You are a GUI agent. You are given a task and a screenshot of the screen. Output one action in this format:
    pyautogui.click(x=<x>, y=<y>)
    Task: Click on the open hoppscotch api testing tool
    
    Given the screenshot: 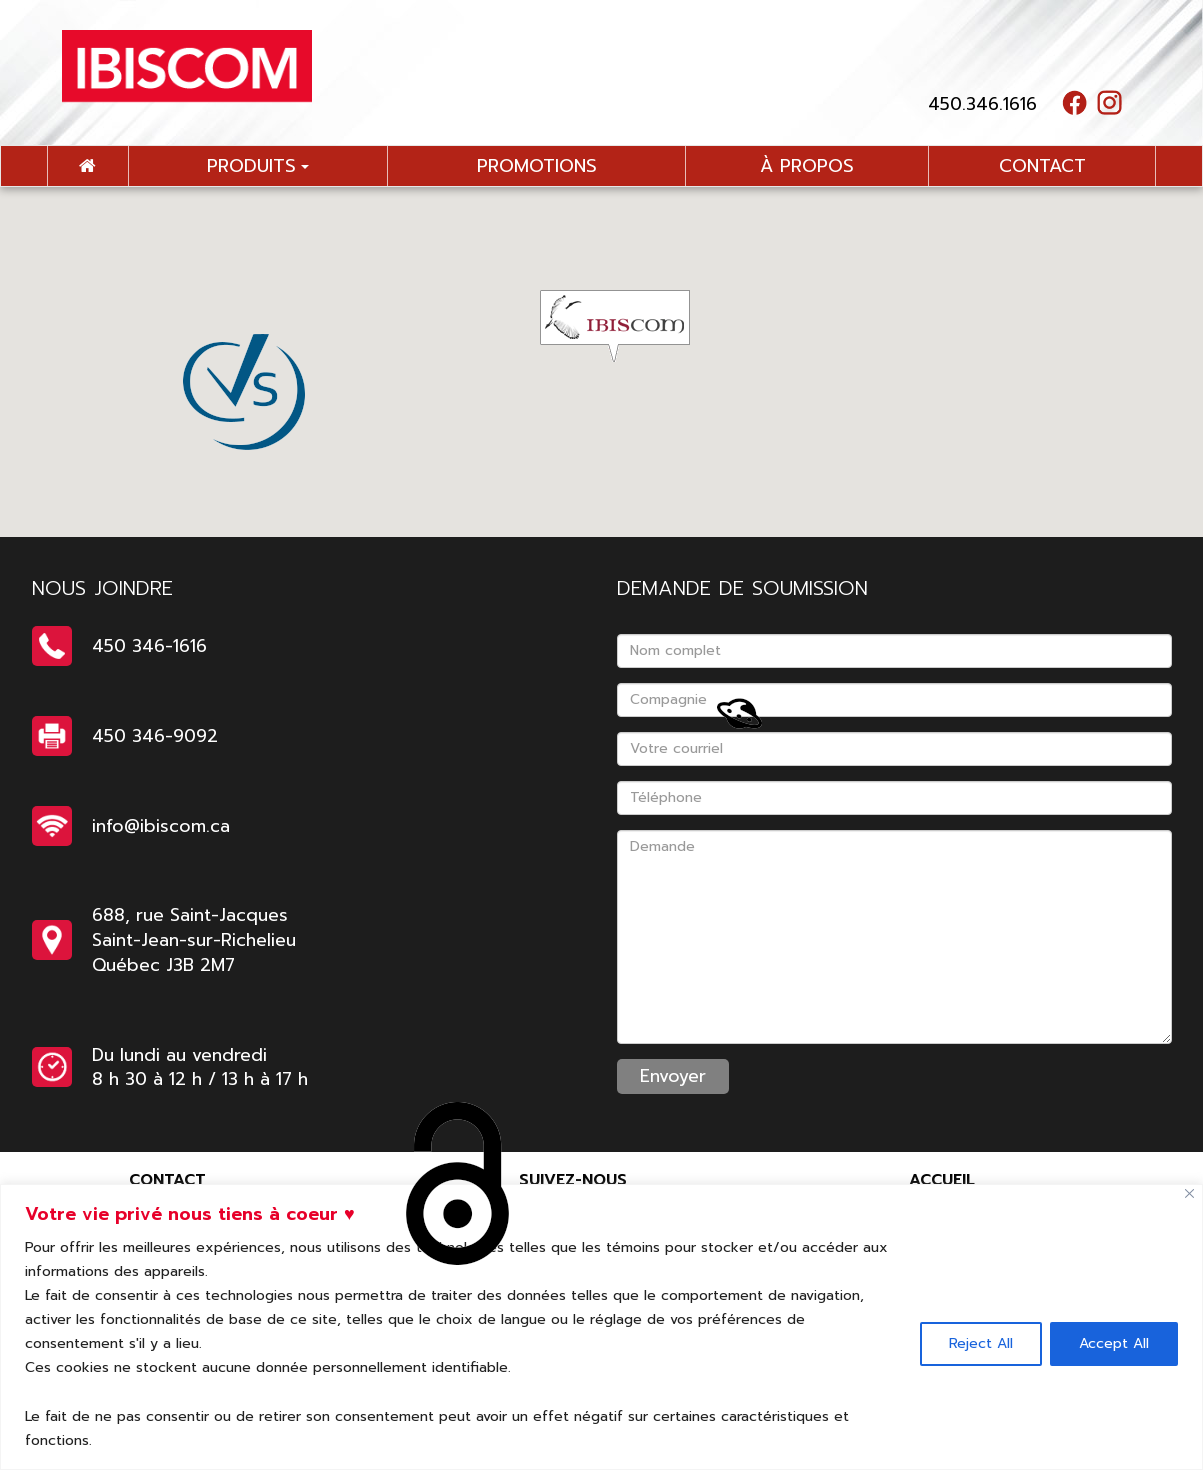 What is the action you would take?
    pyautogui.click(x=739, y=713)
    